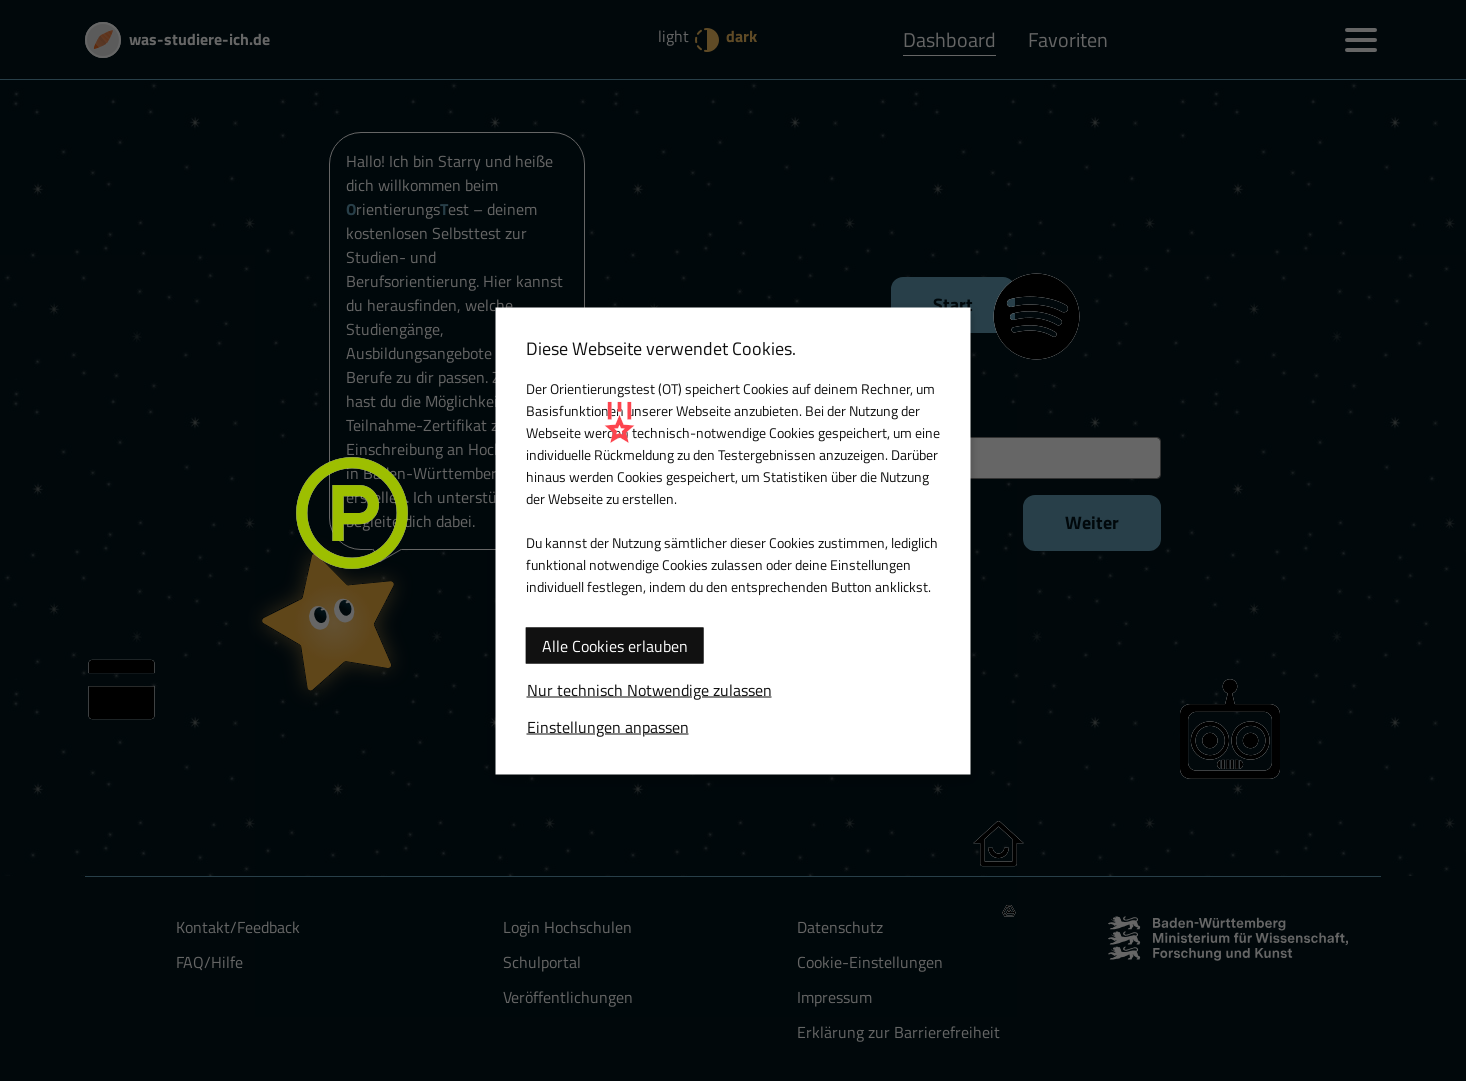  Describe the element at coordinates (1036, 316) in the screenshot. I see `open Spotify` at that location.